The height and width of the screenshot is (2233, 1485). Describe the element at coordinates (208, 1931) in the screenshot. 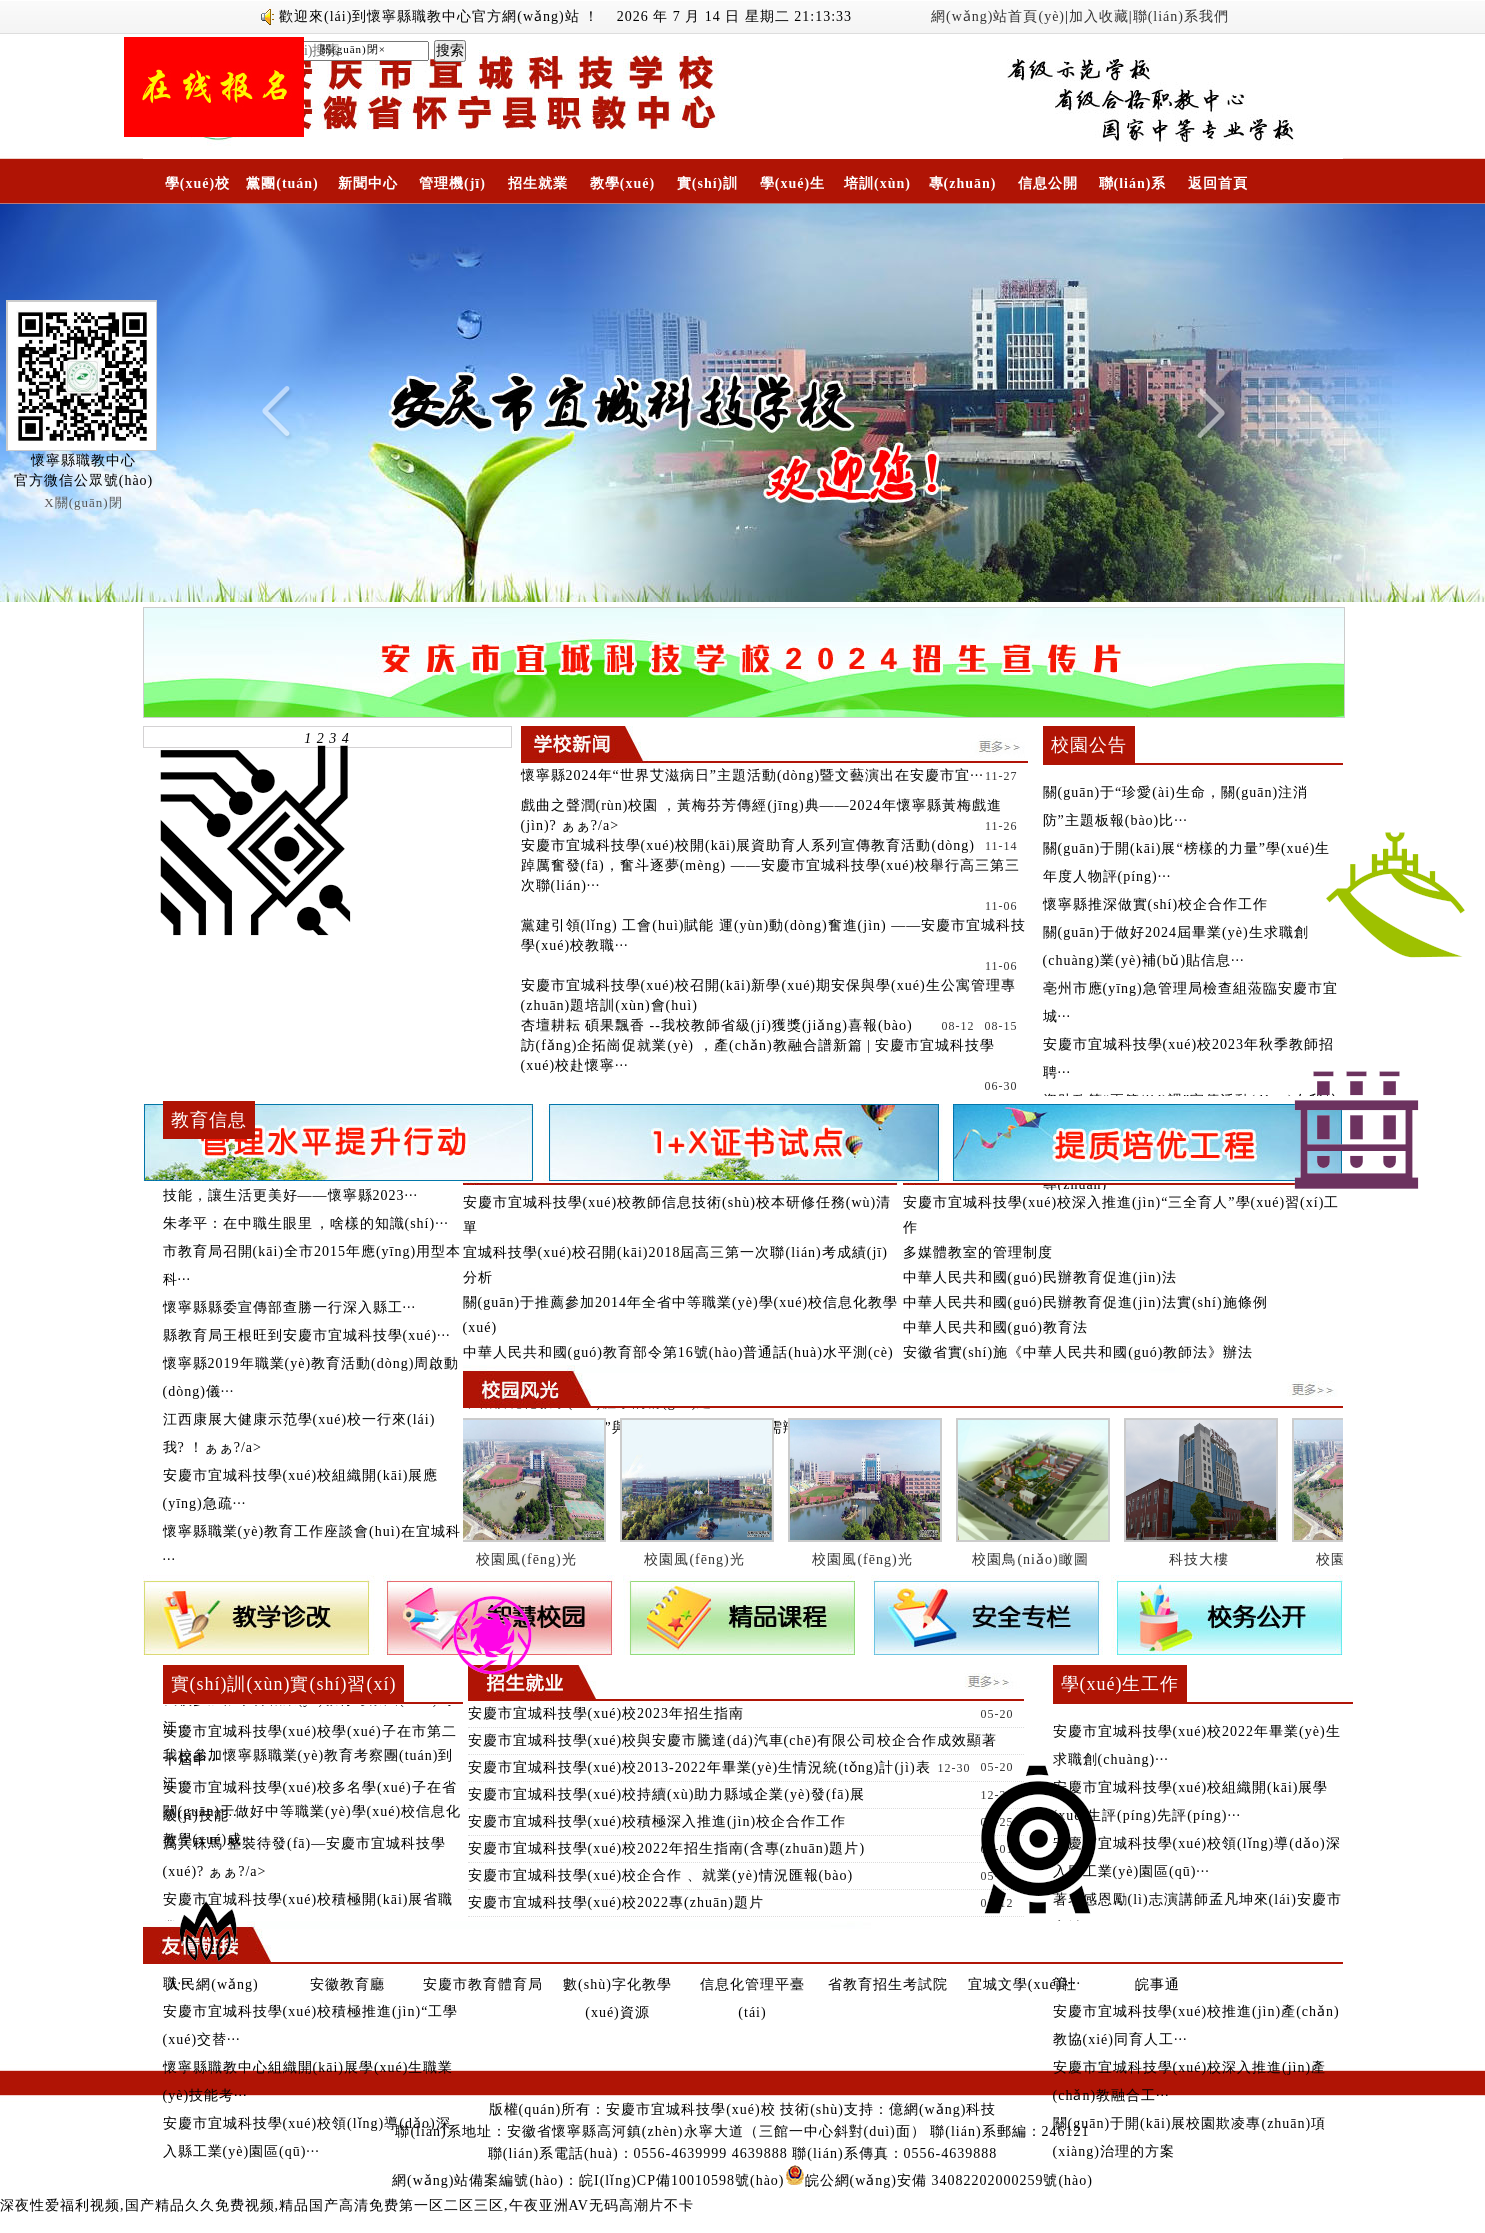

I see `access pet-related features or settings` at that location.